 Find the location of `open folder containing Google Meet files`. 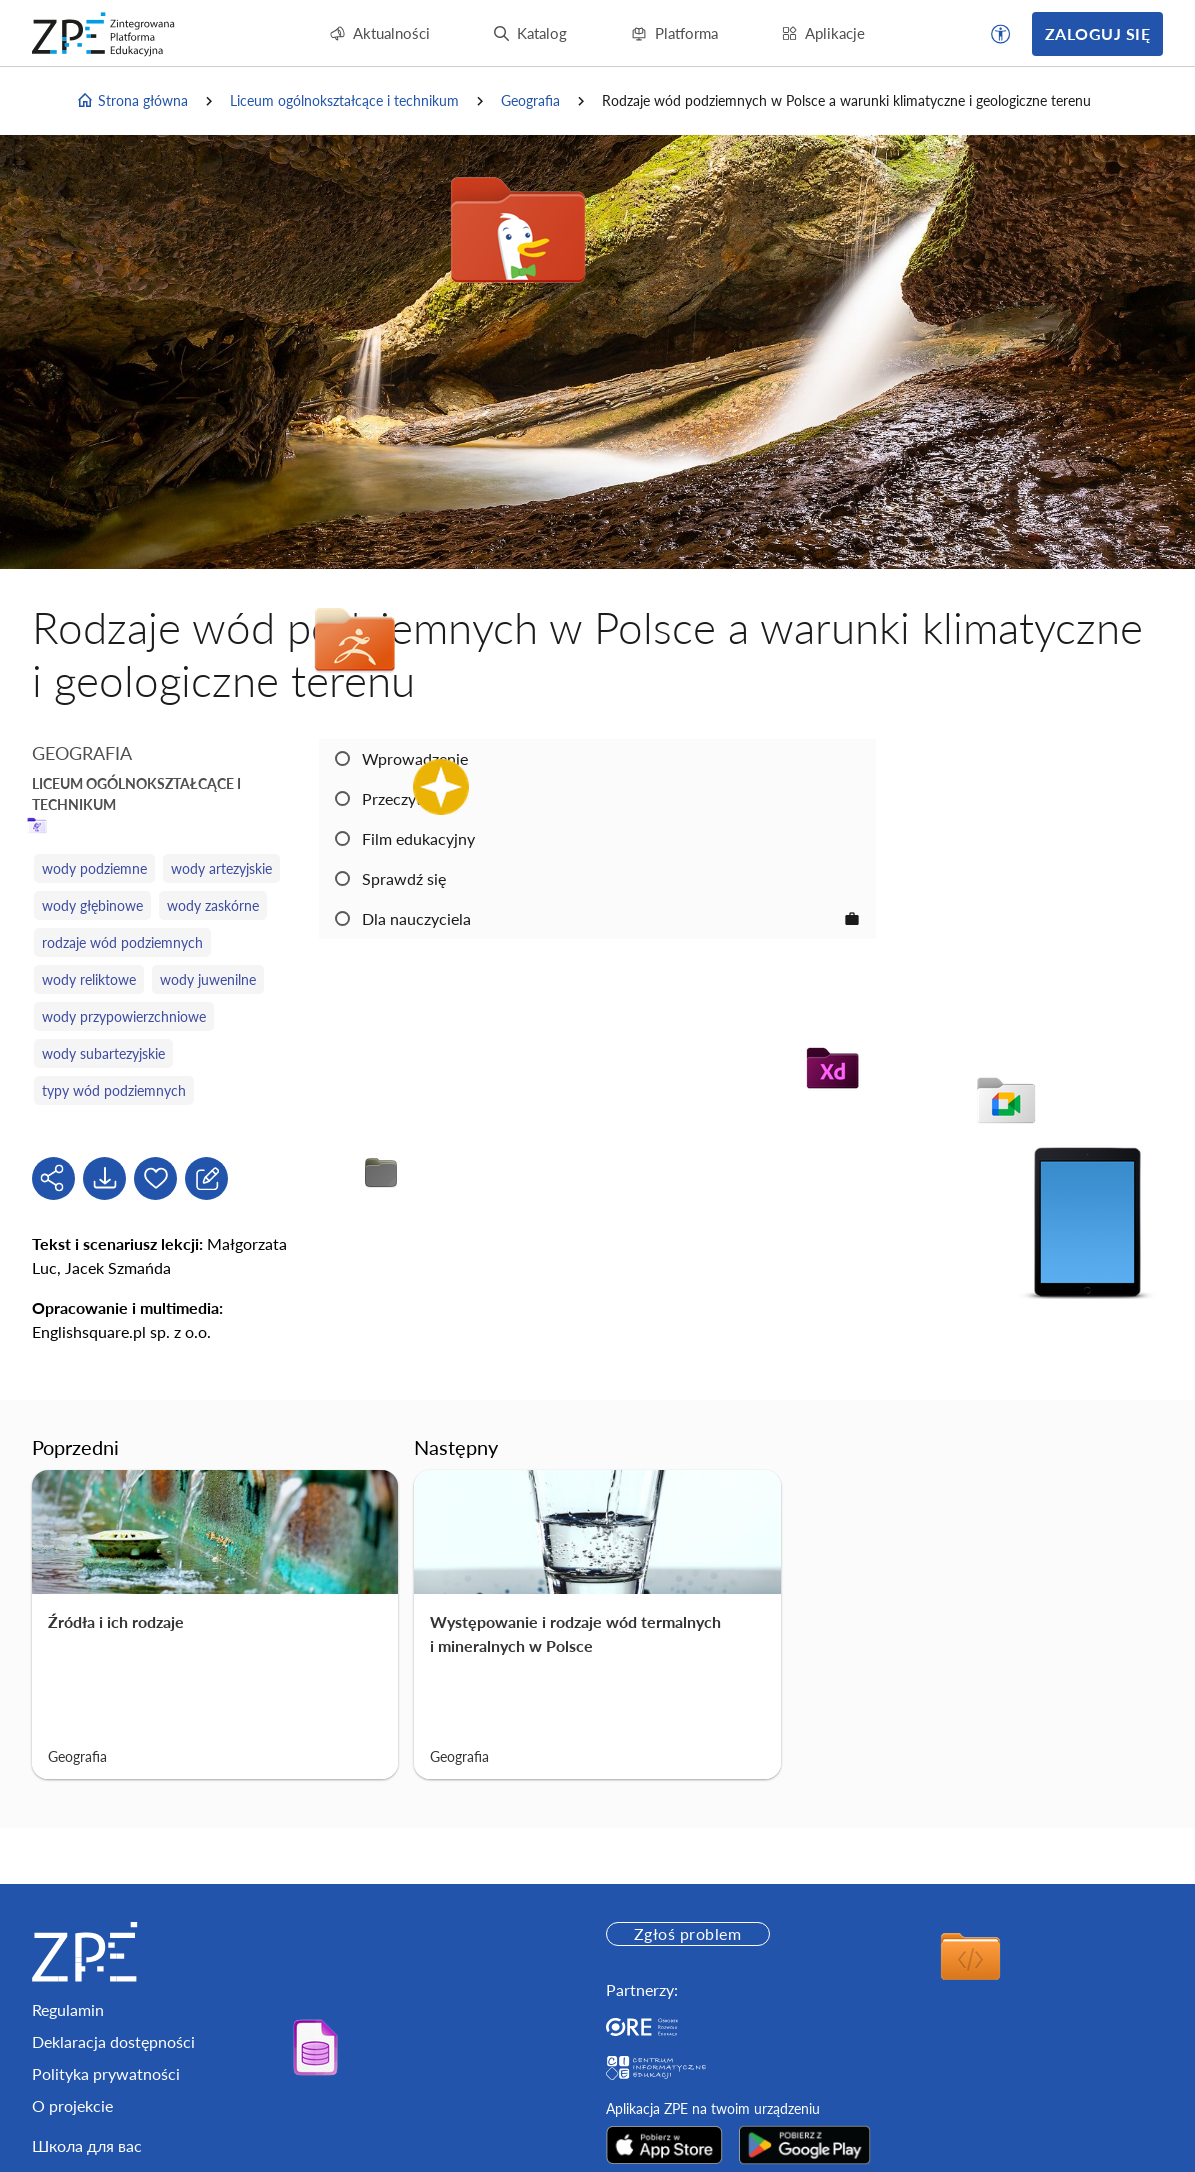

open folder containing Google Meet files is located at coordinates (1006, 1102).